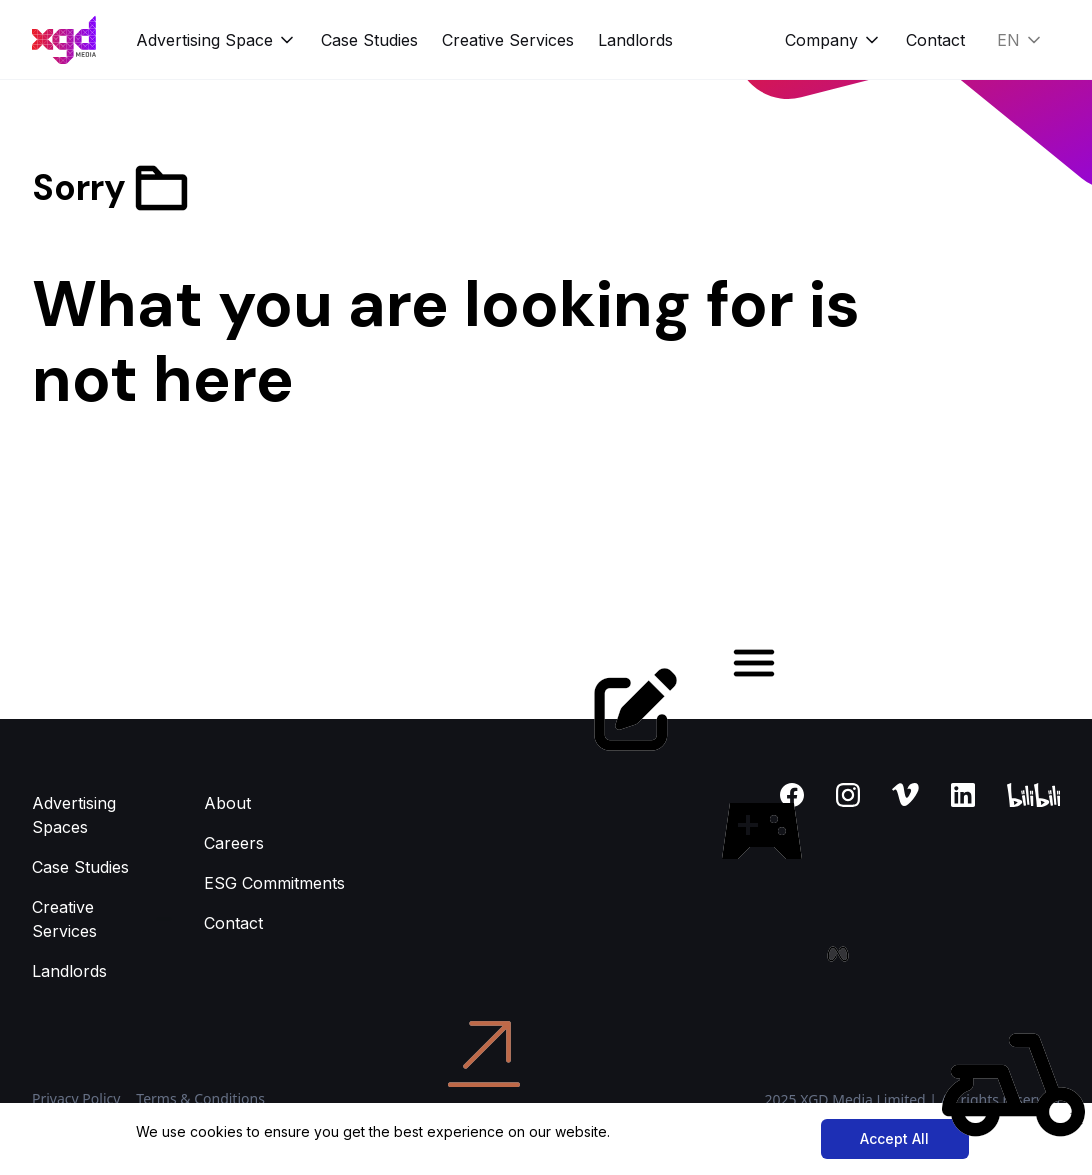 Image resolution: width=1092 pixels, height=1175 pixels. I want to click on open link in new window or tab, so click(484, 1051).